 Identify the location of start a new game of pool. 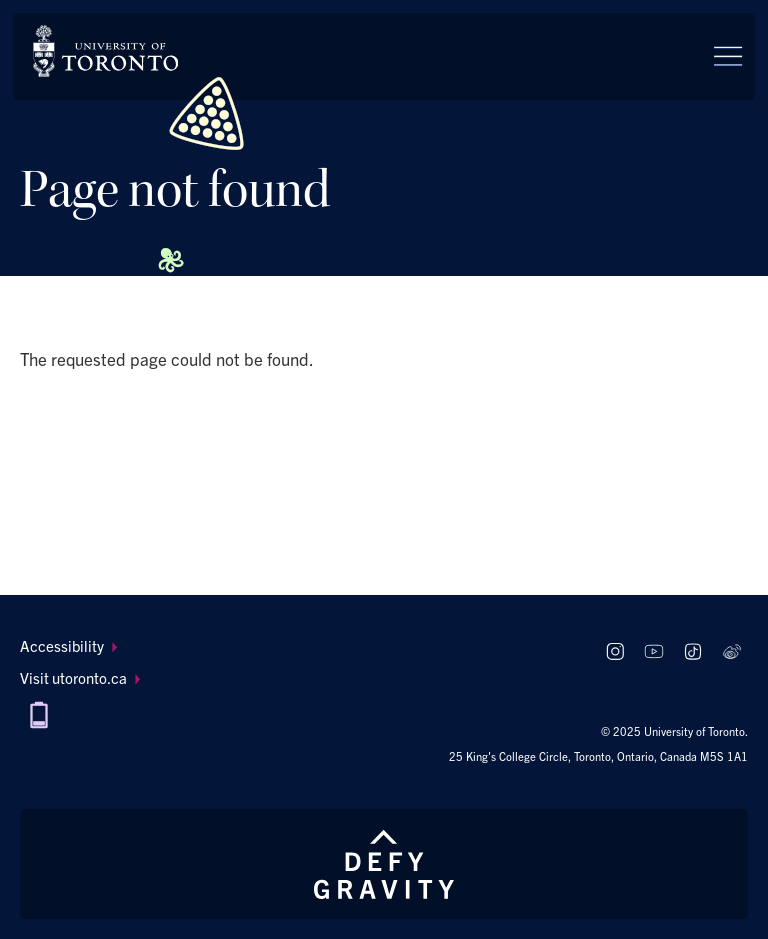
(206, 113).